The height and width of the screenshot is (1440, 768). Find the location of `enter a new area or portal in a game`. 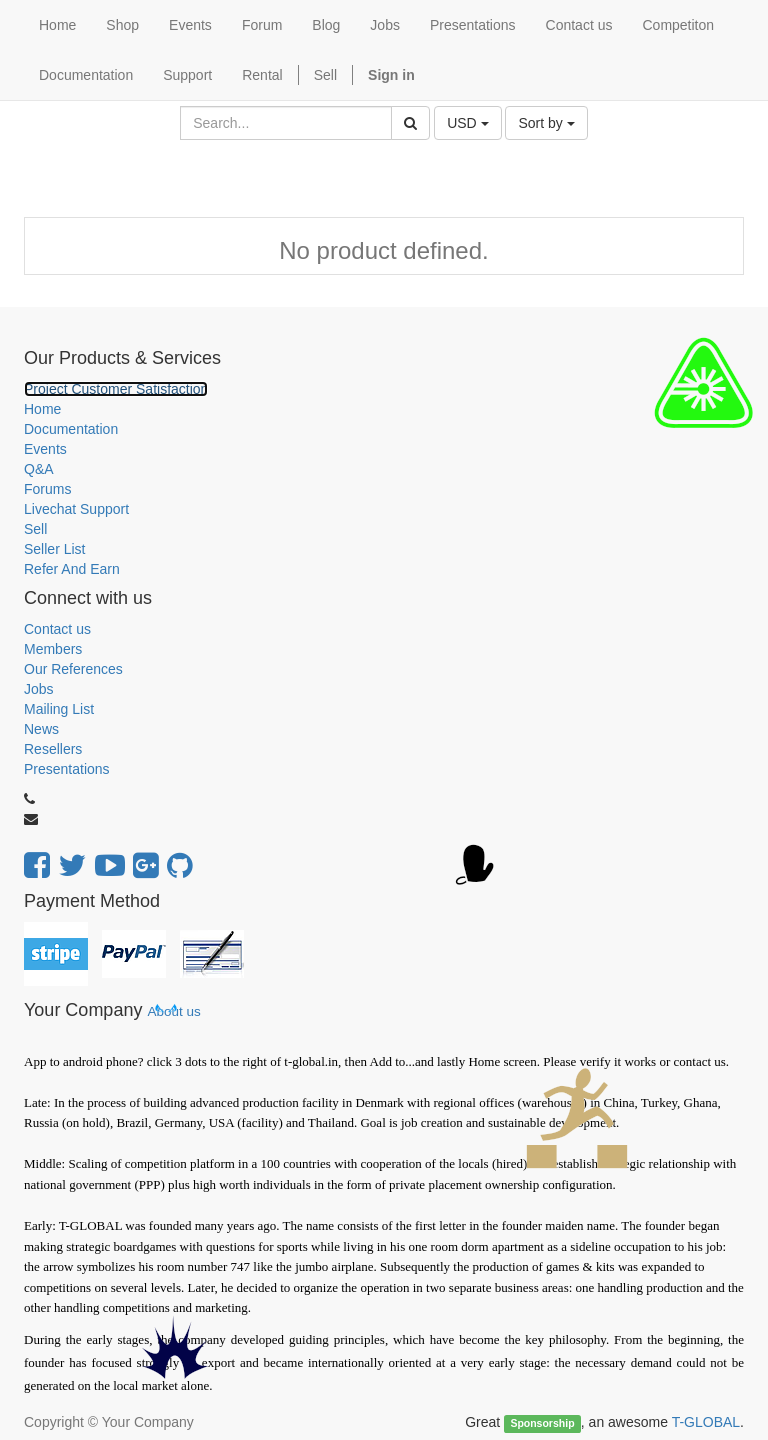

enter a new area or portal in a game is located at coordinates (175, 1348).